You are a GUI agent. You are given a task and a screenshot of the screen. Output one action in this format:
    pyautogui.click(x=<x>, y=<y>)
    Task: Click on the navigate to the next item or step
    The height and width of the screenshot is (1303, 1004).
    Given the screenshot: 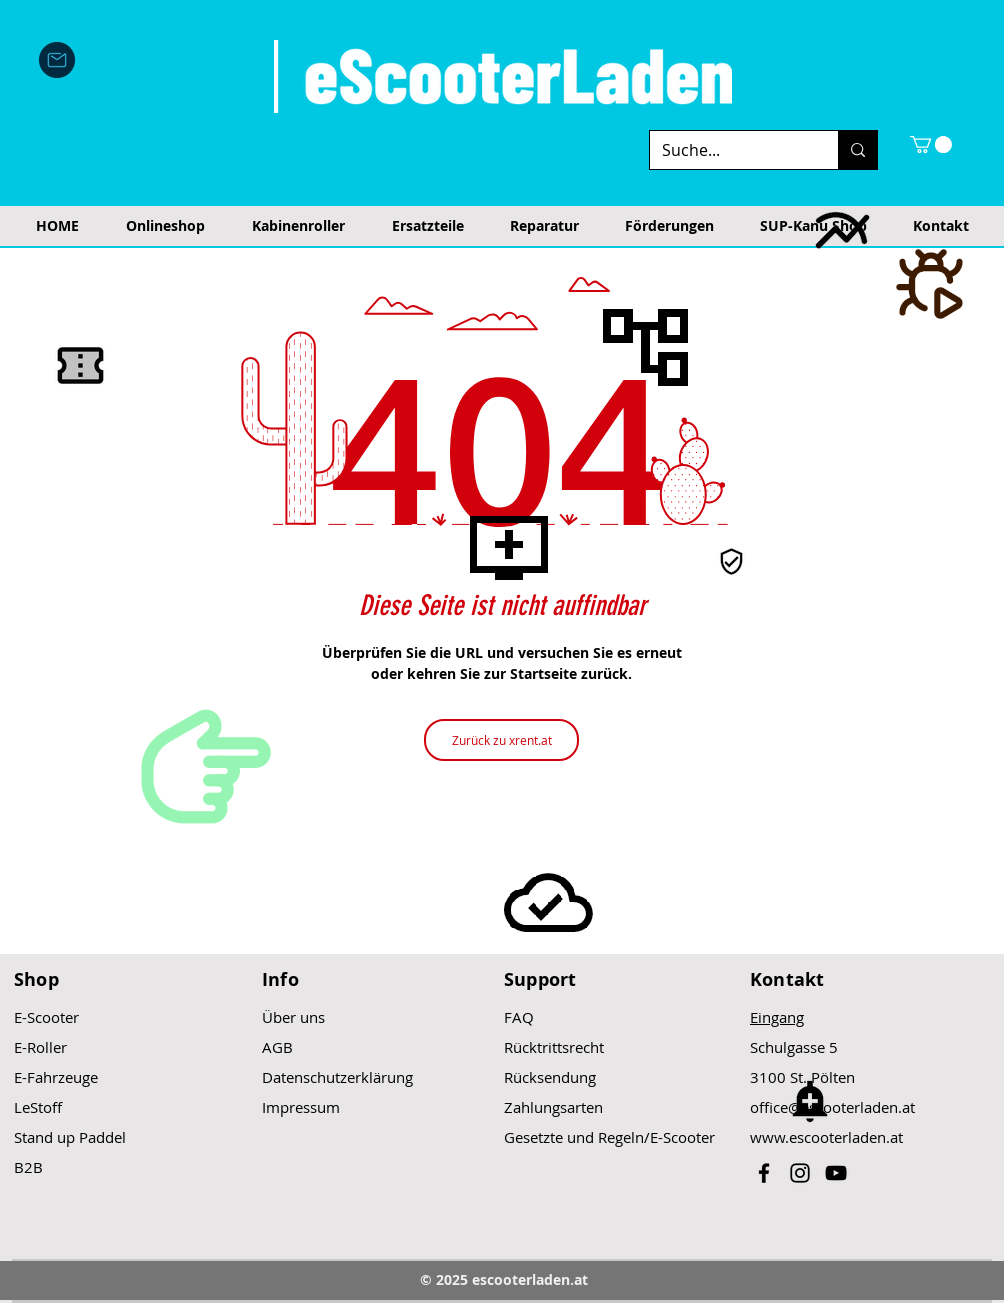 What is the action you would take?
    pyautogui.click(x=203, y=768)
    